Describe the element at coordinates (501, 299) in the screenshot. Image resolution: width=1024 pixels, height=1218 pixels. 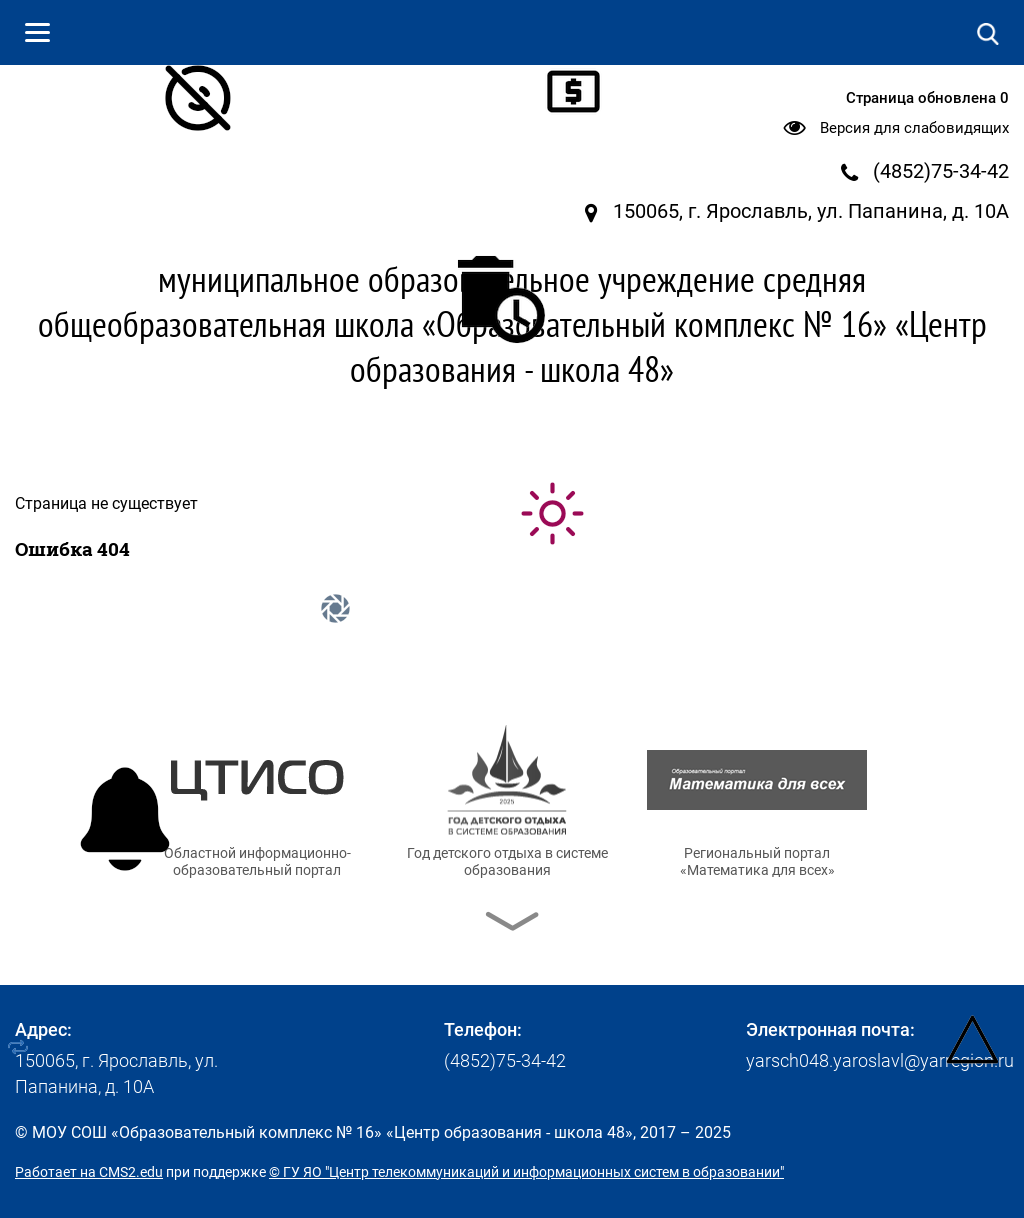
I see `set items to automatically delete after a time period` at that location.